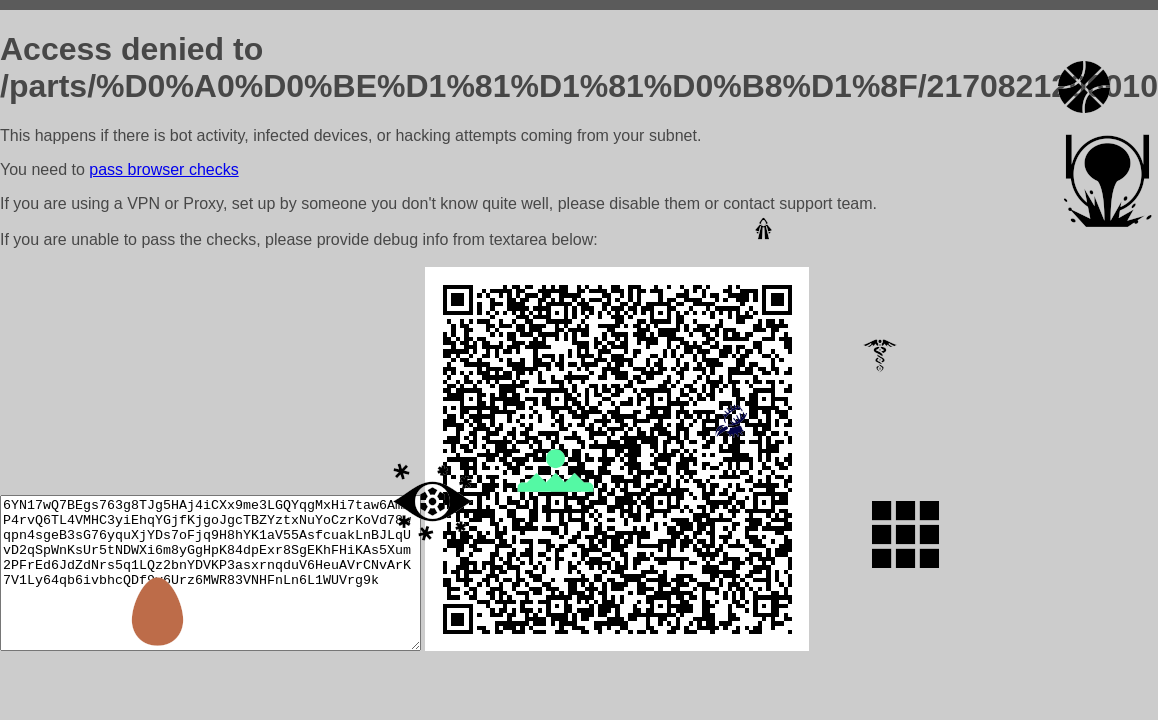 The image size is (1158, 720). Describe the element at coordinates (157, 611) in the screenshot. I see `indicates an egg item or ingredient in a game inventory` at that location.